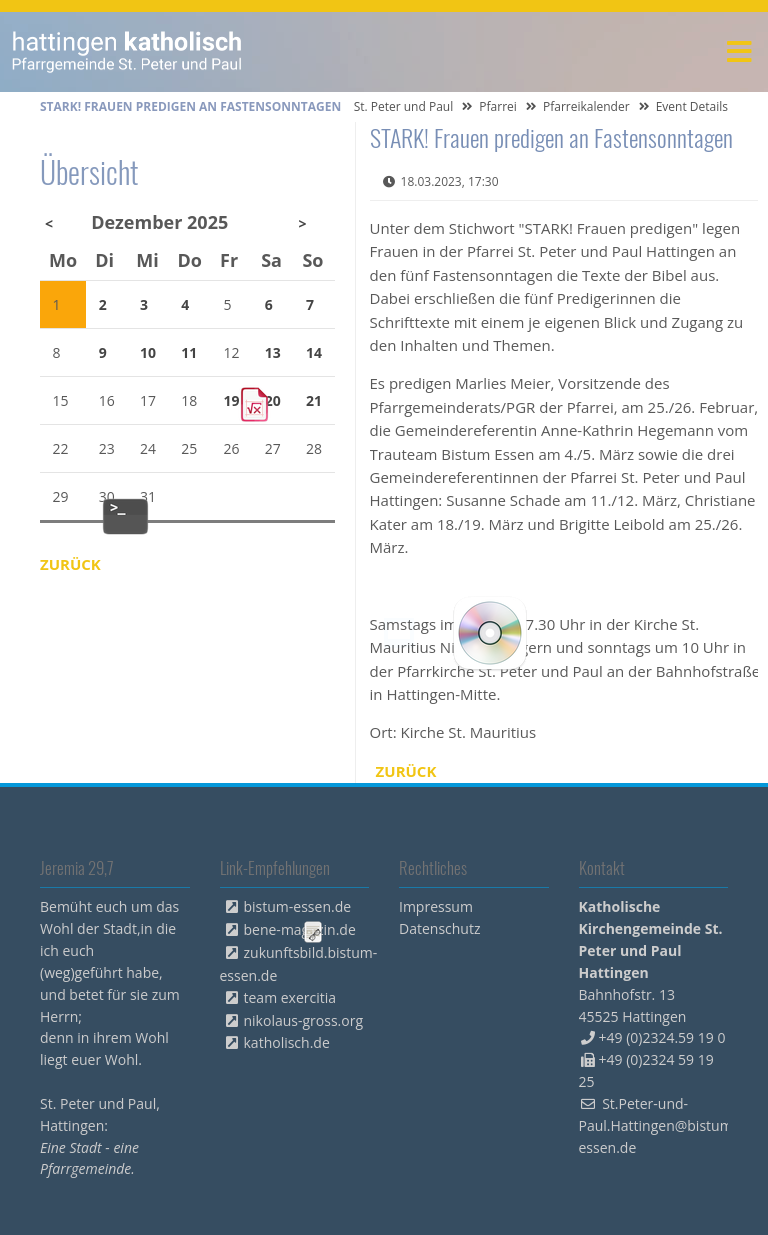  What do you see at coordinates (490, 633) in the screenshot?
I see `access optical disc settings or media` at bounding box center [490, 633].